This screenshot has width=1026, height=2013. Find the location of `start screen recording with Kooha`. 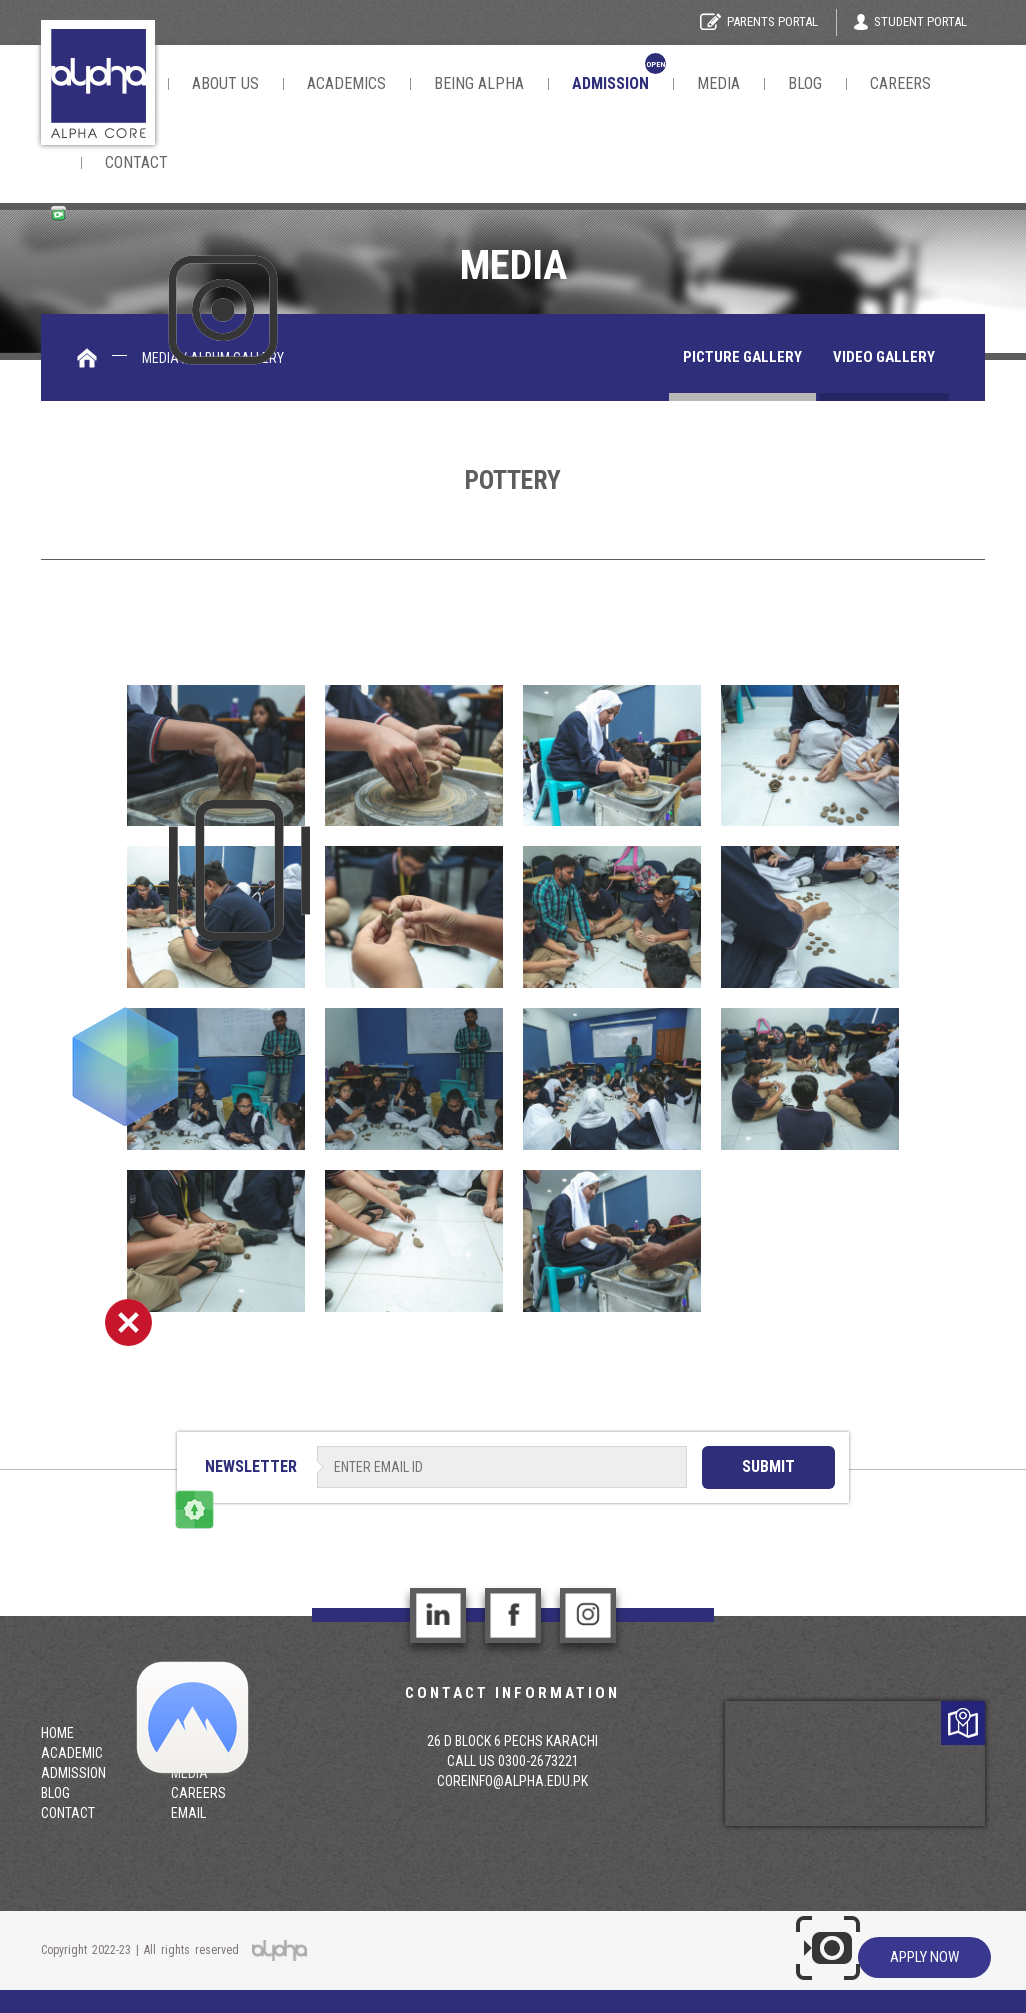

start screen recording with Kooha is located at coordinates (828, 1948).